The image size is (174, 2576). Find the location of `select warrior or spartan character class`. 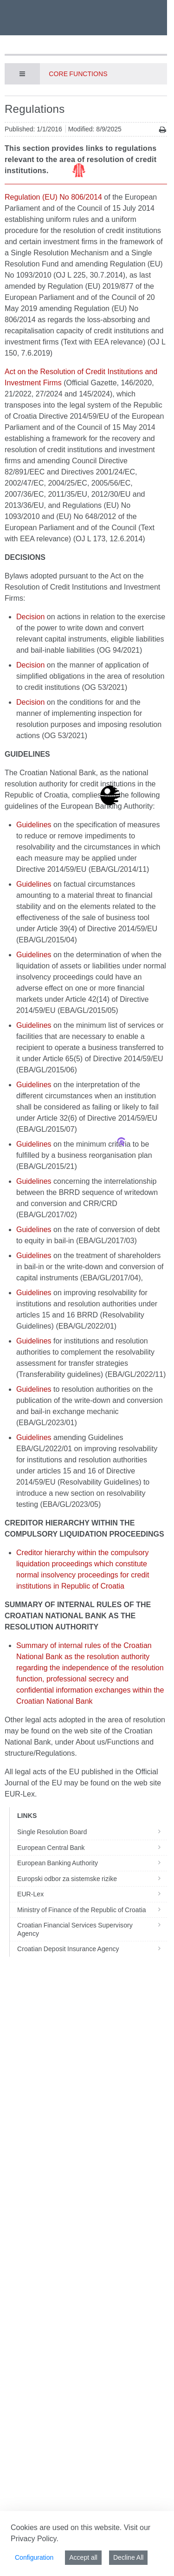

select warrior or spartan character class is located at coordinates (121, 1142).